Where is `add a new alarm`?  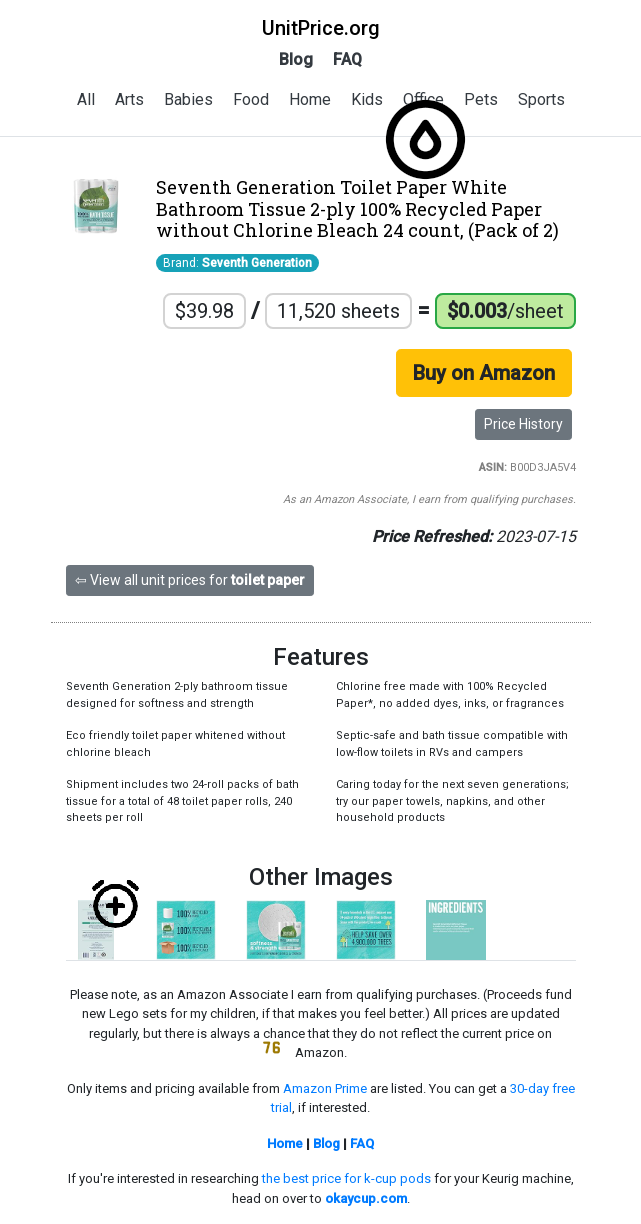
add a new alarm is located at coordinates (115, 903).